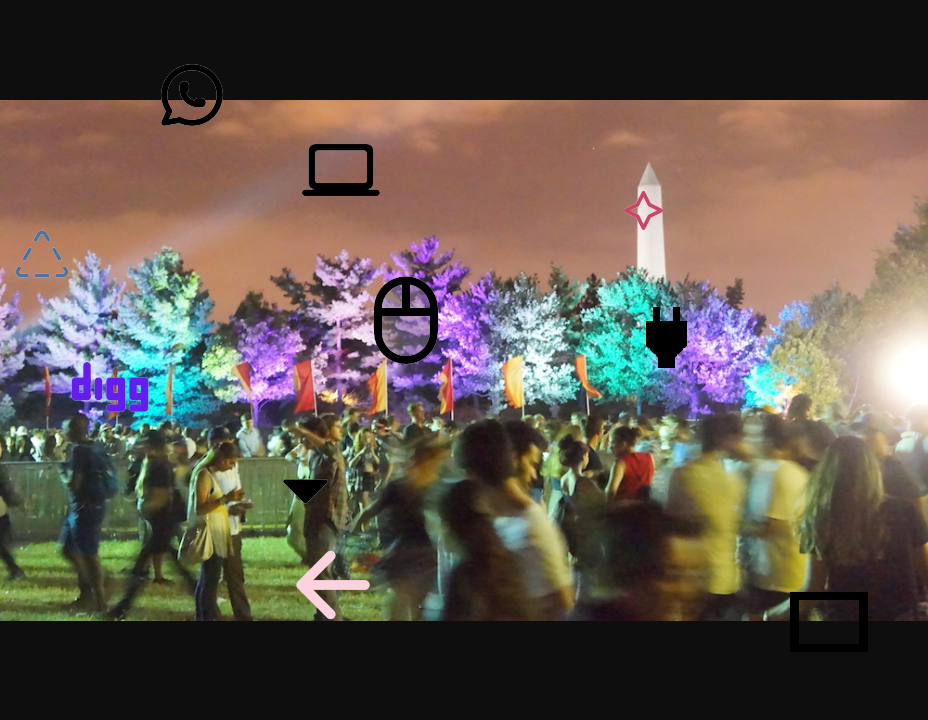 Image resolution: width=928 pixels, height=720 pixels. I want to click on open WhatsApp messaging app, so click(192, 95).